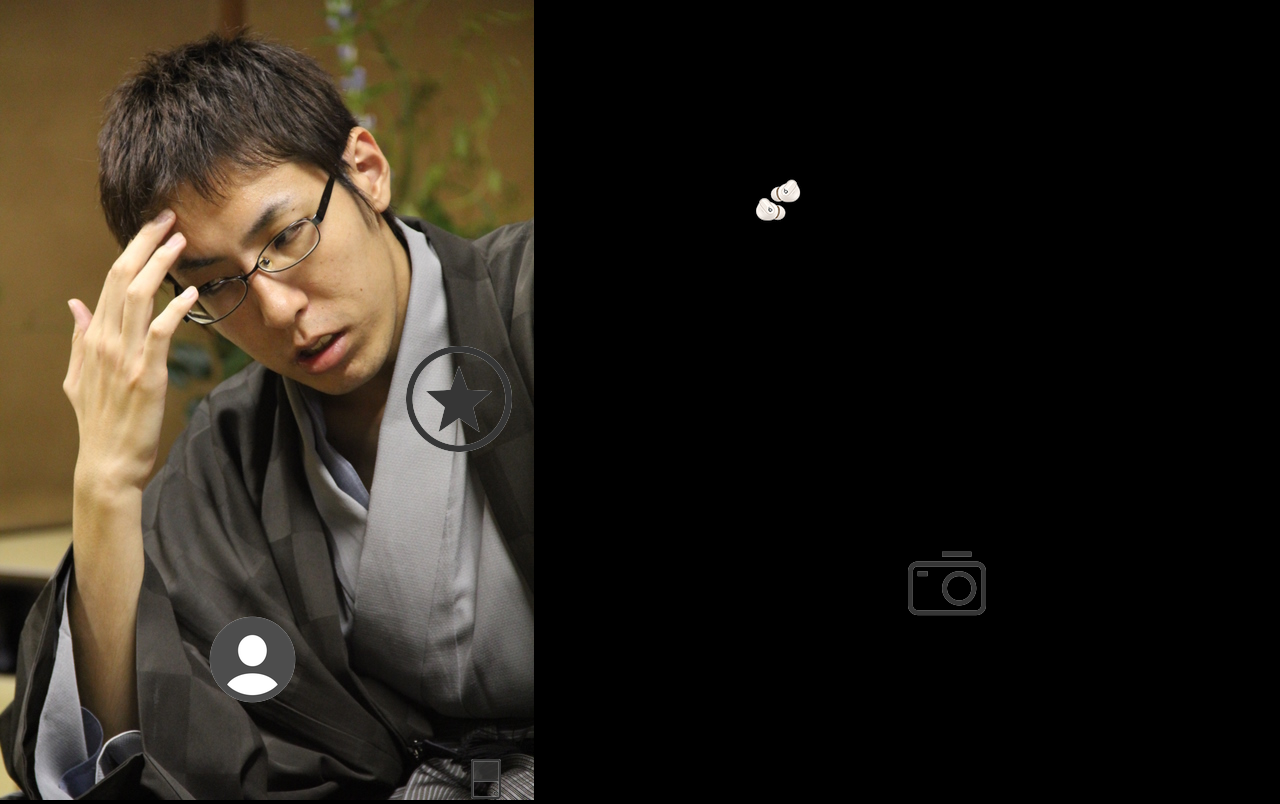 The height and width of the screenshot is (804, 1280). What do you see at coordinates (252, 659) in the screenshot?
I see `view your user profile` at bounding box center [252, 659].